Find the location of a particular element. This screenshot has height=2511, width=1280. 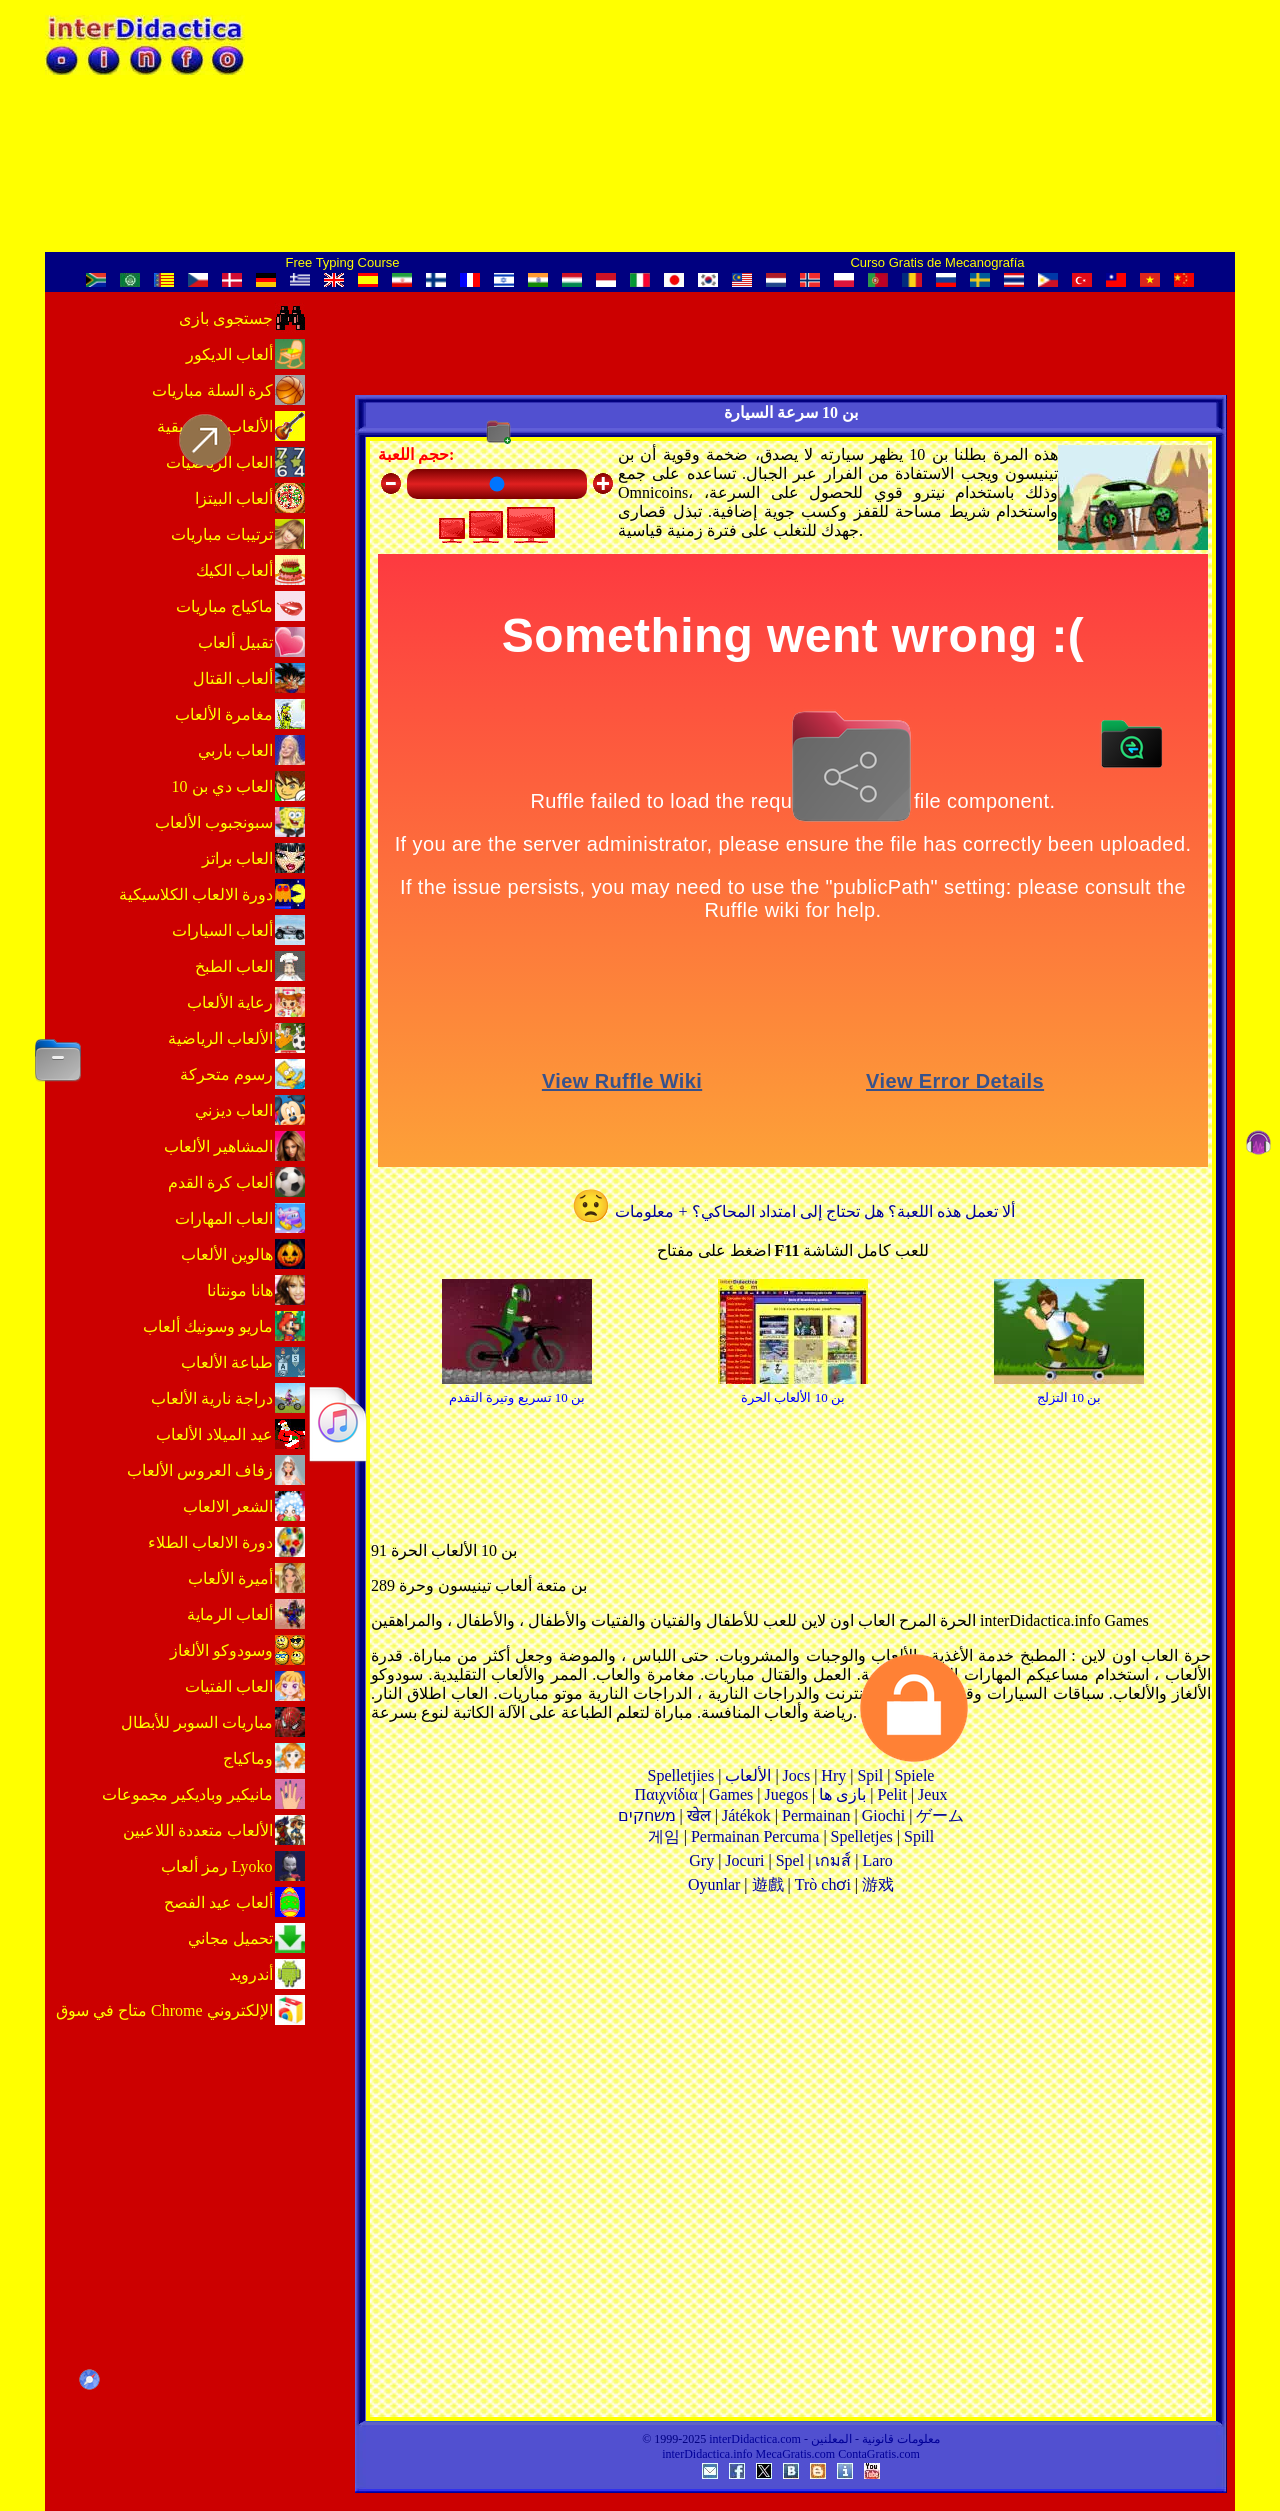

open your public shared folder is located at coordinates (851, 766).